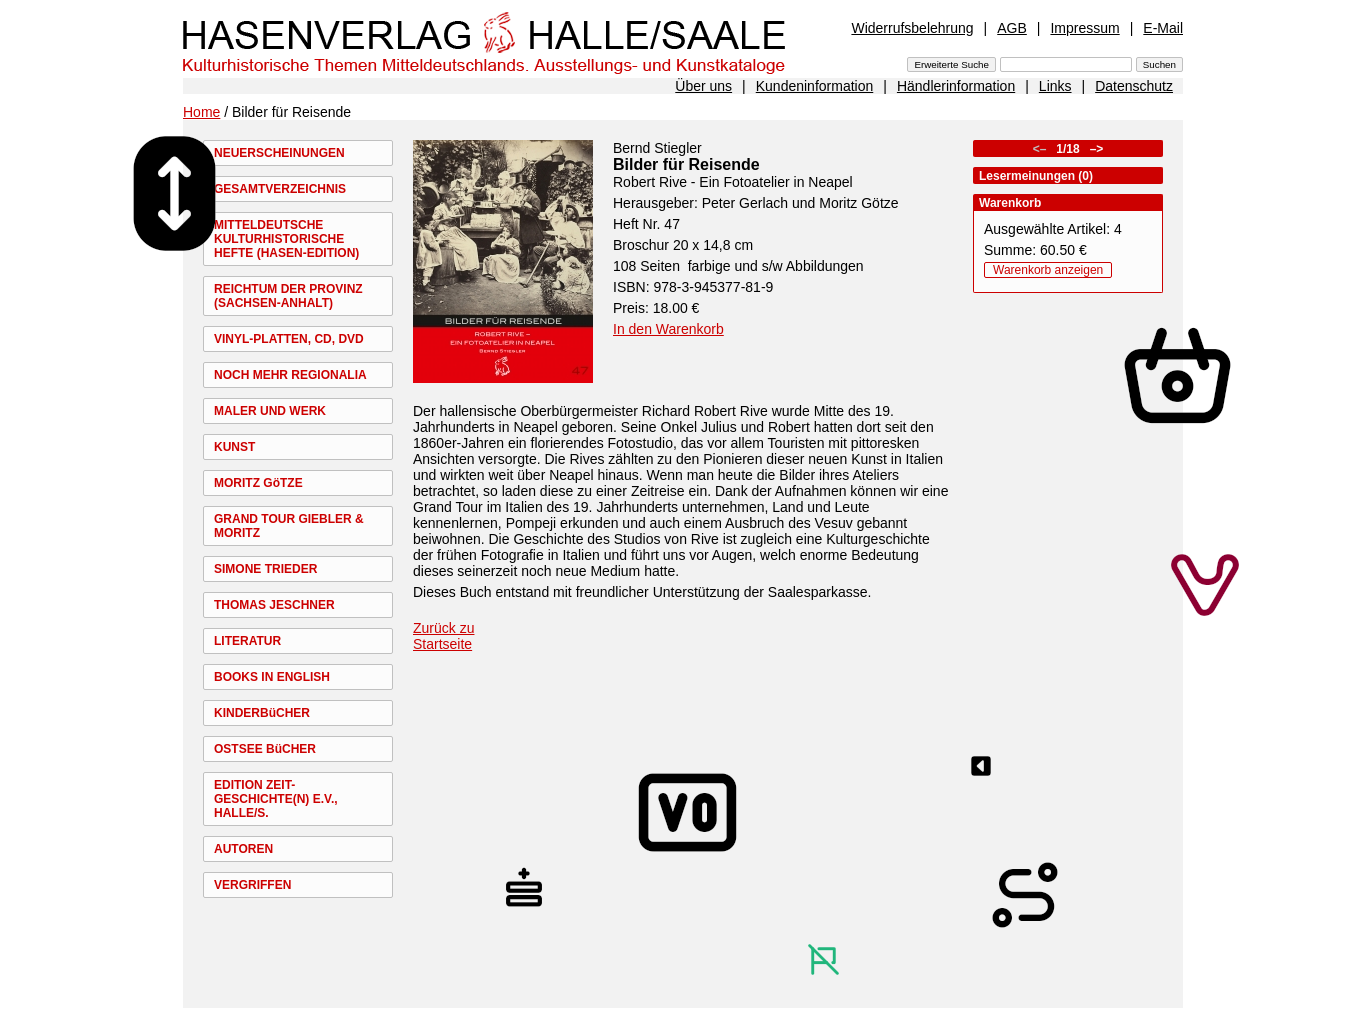 This screenshot has width=1368, height=1016. I want to click on view your shopping basket, so click(1177, 375).